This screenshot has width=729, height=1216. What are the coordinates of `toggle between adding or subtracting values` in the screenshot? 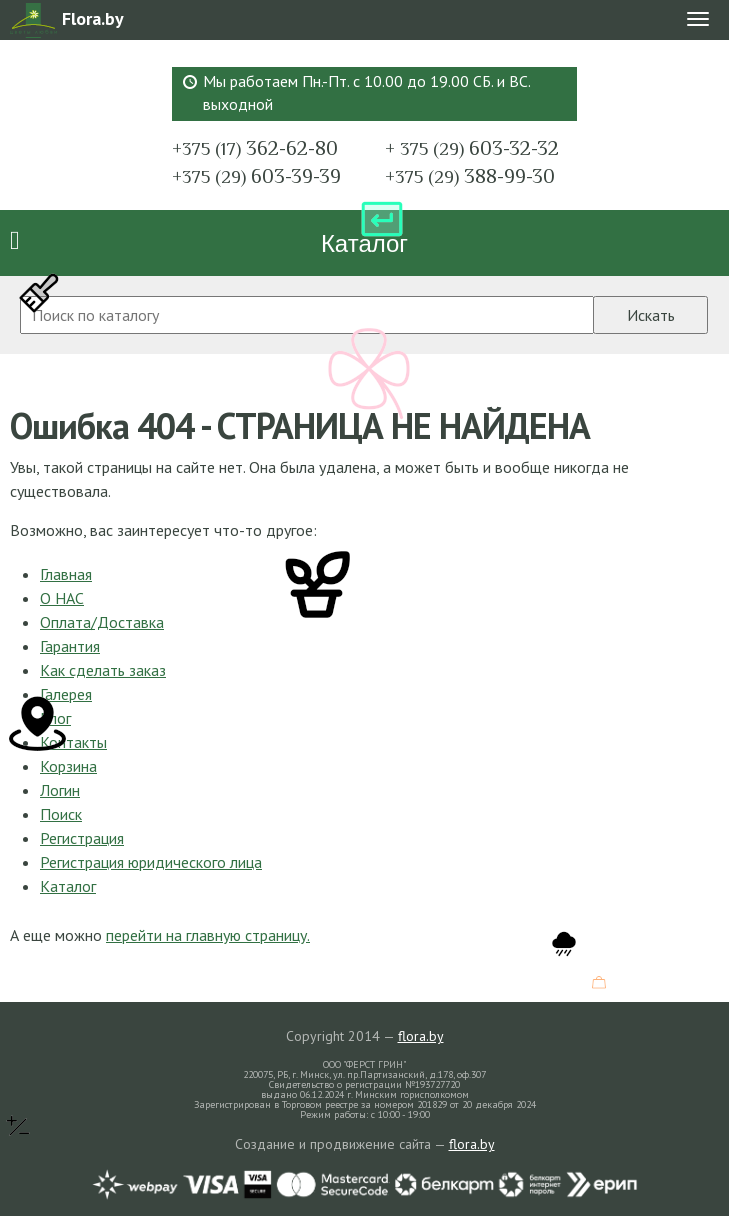 It's located at (18, 1127).